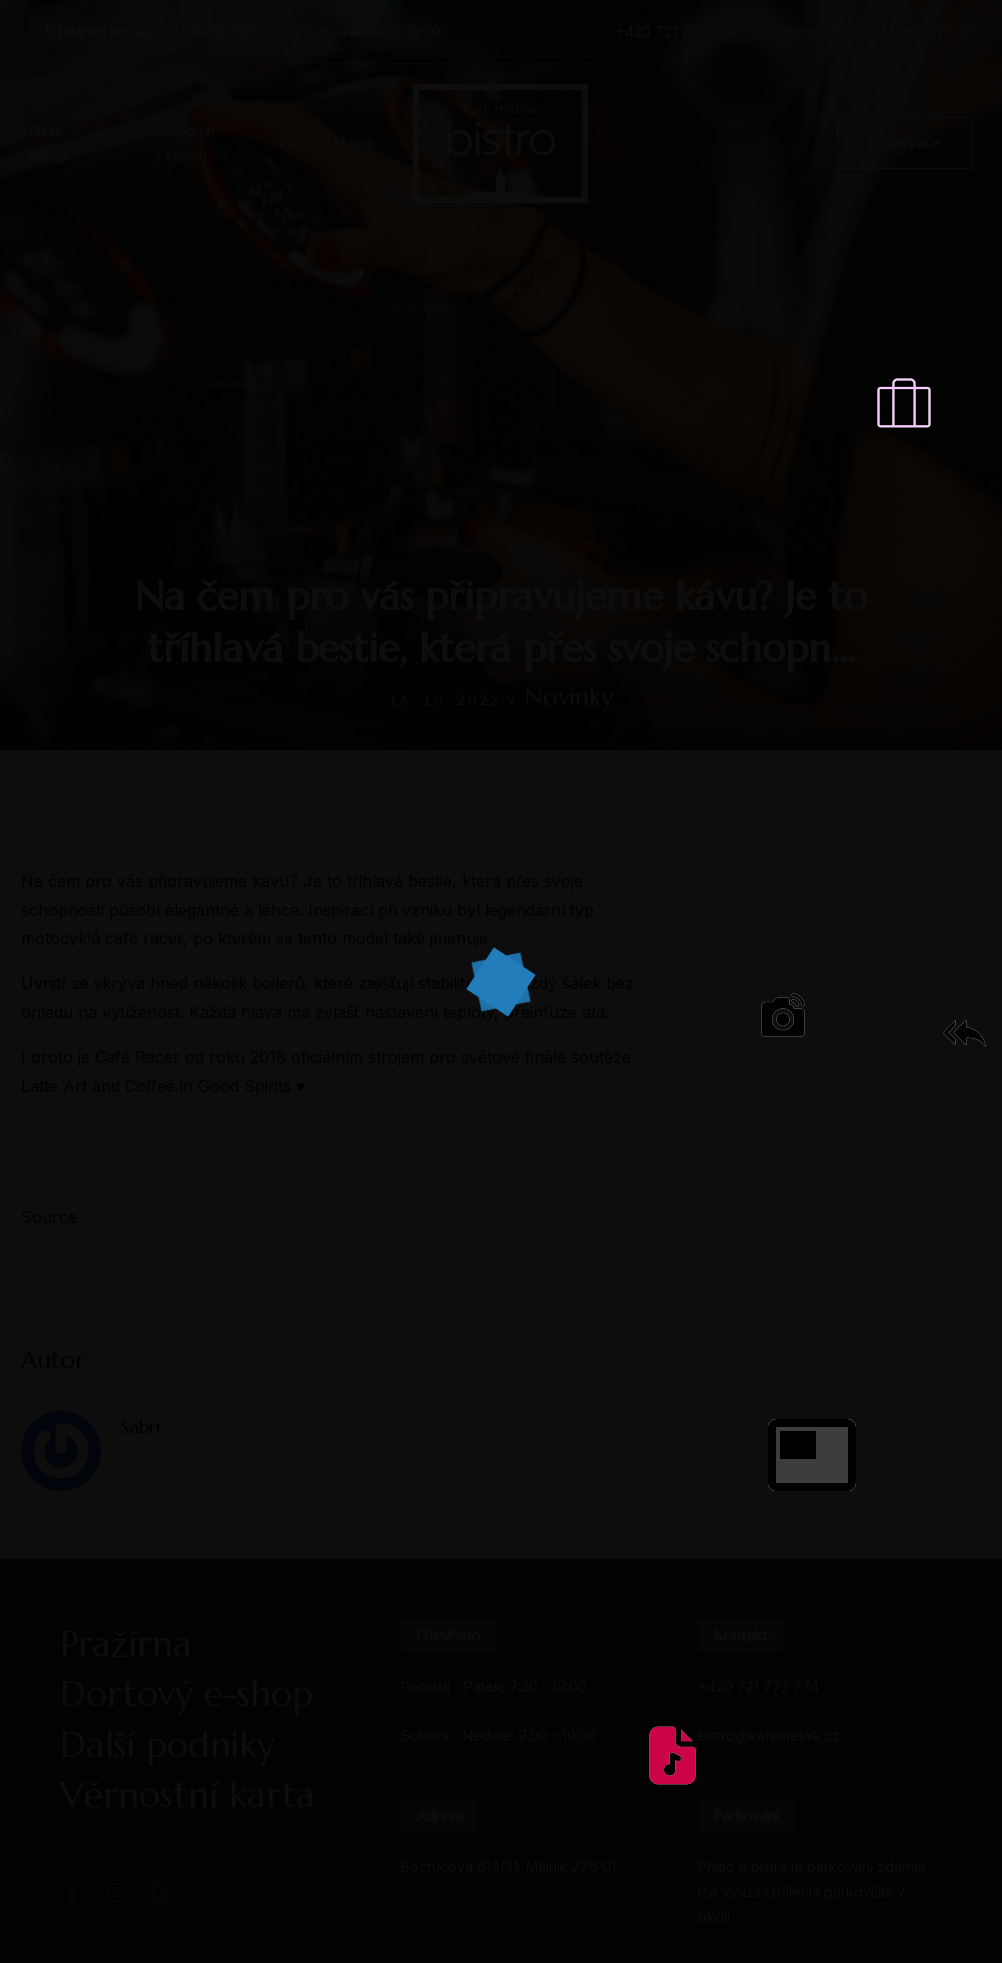 This screenshot has height=1963, width=1002. I want to click on access featured or highlighted video content, so click(812, 1455).